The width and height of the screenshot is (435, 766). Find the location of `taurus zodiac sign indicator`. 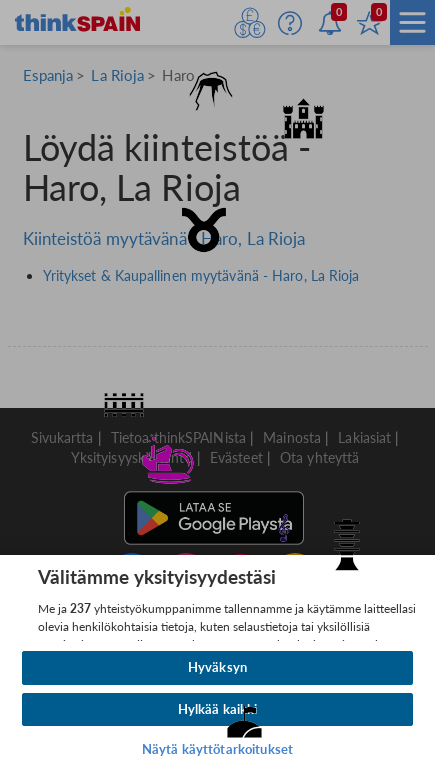

taurus zodiac sign indicator is located at coordinates (204, 230).